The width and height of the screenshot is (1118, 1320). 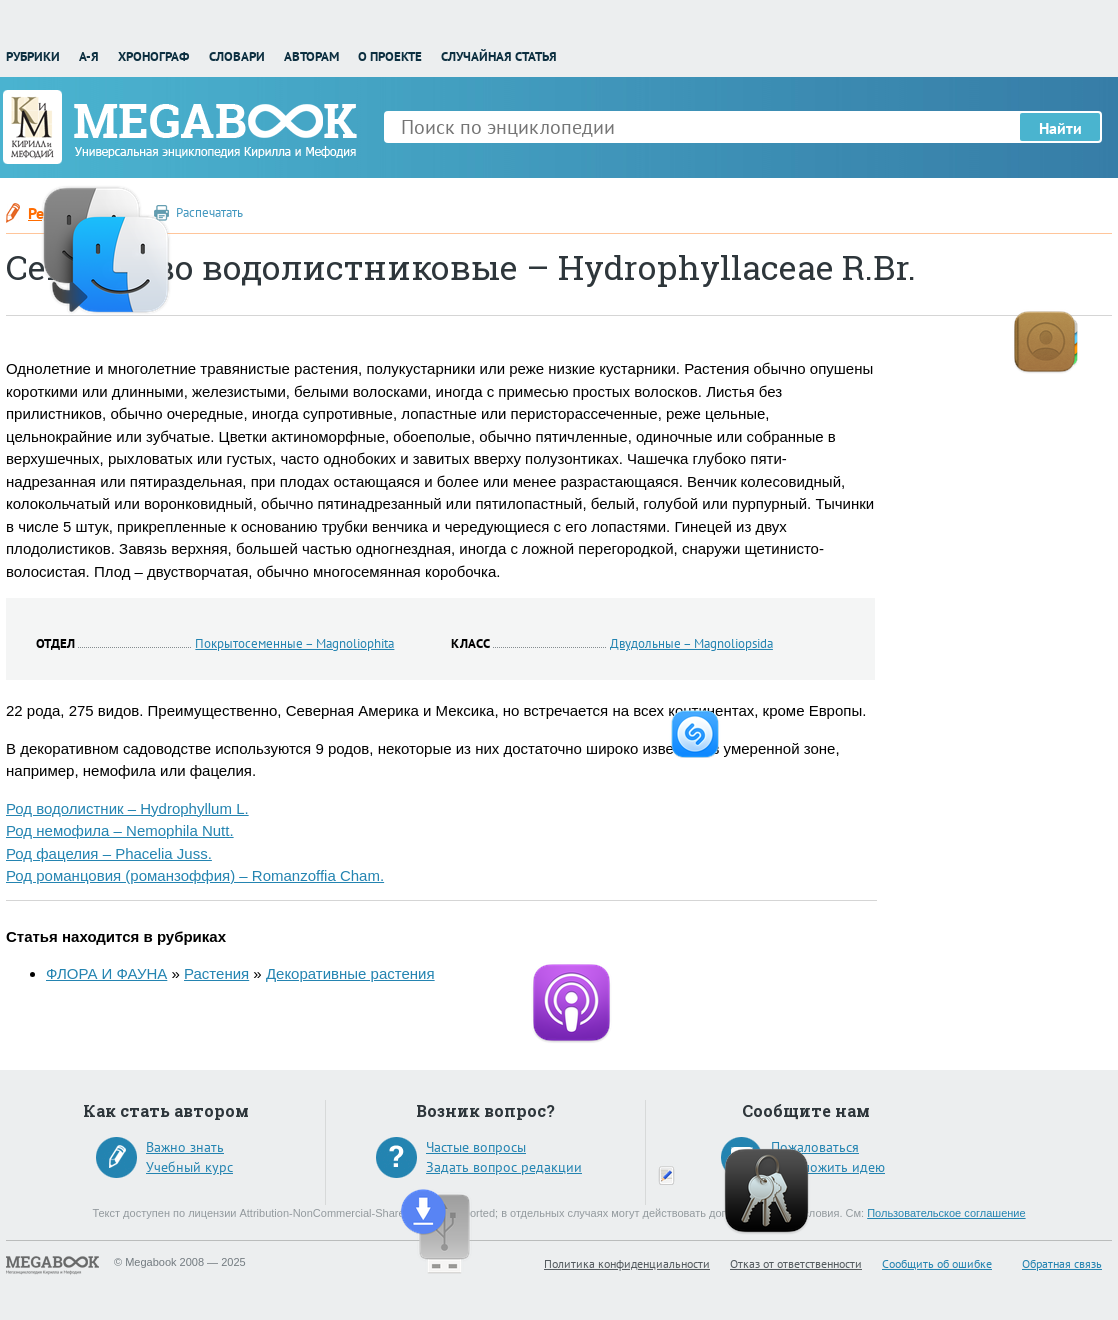 I want to click on launch migration assistant to transfer data from another mac, so click(x=106, y=250).